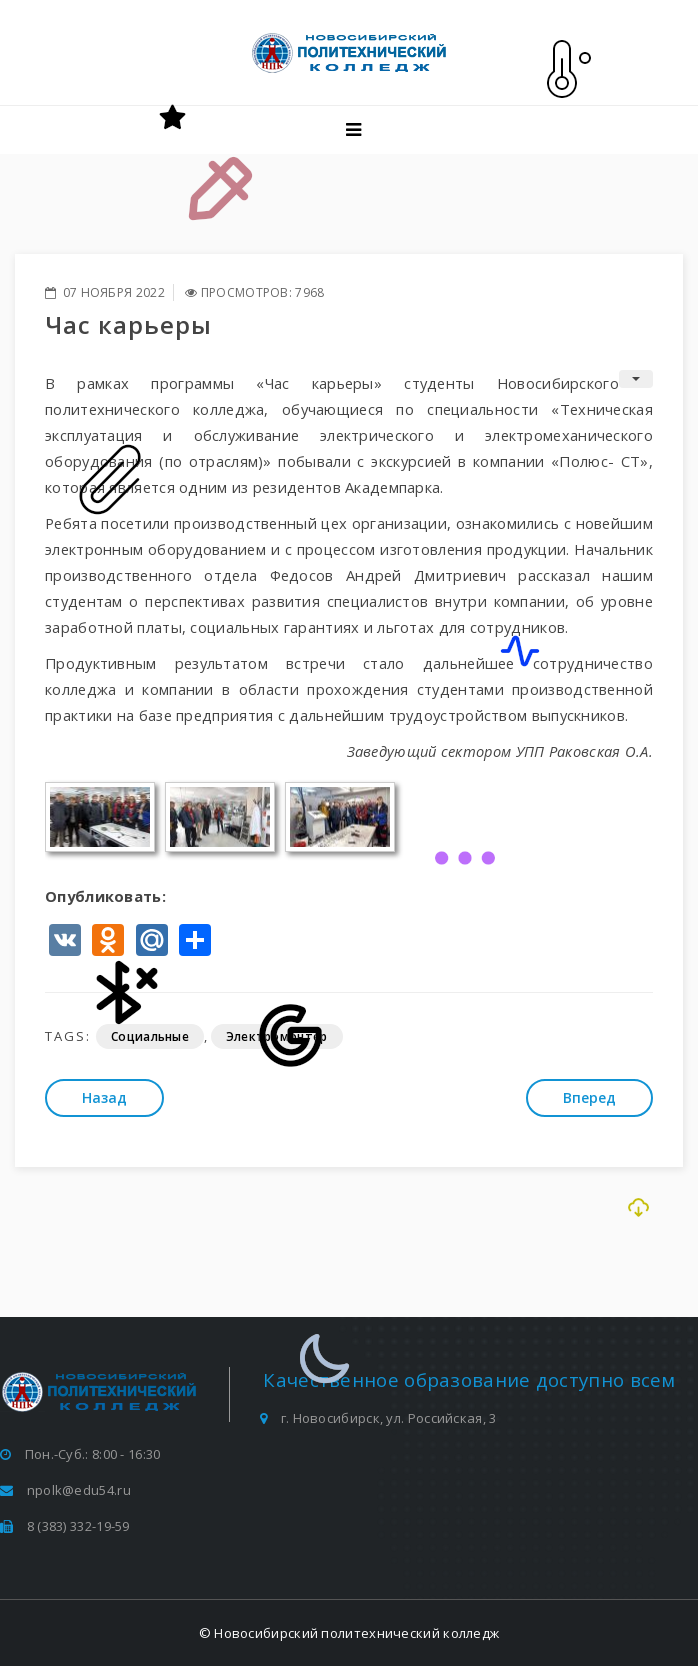  Describe the element at coordinates (324, 1358) in the screenshot. I see `enable dark mode` at that location.